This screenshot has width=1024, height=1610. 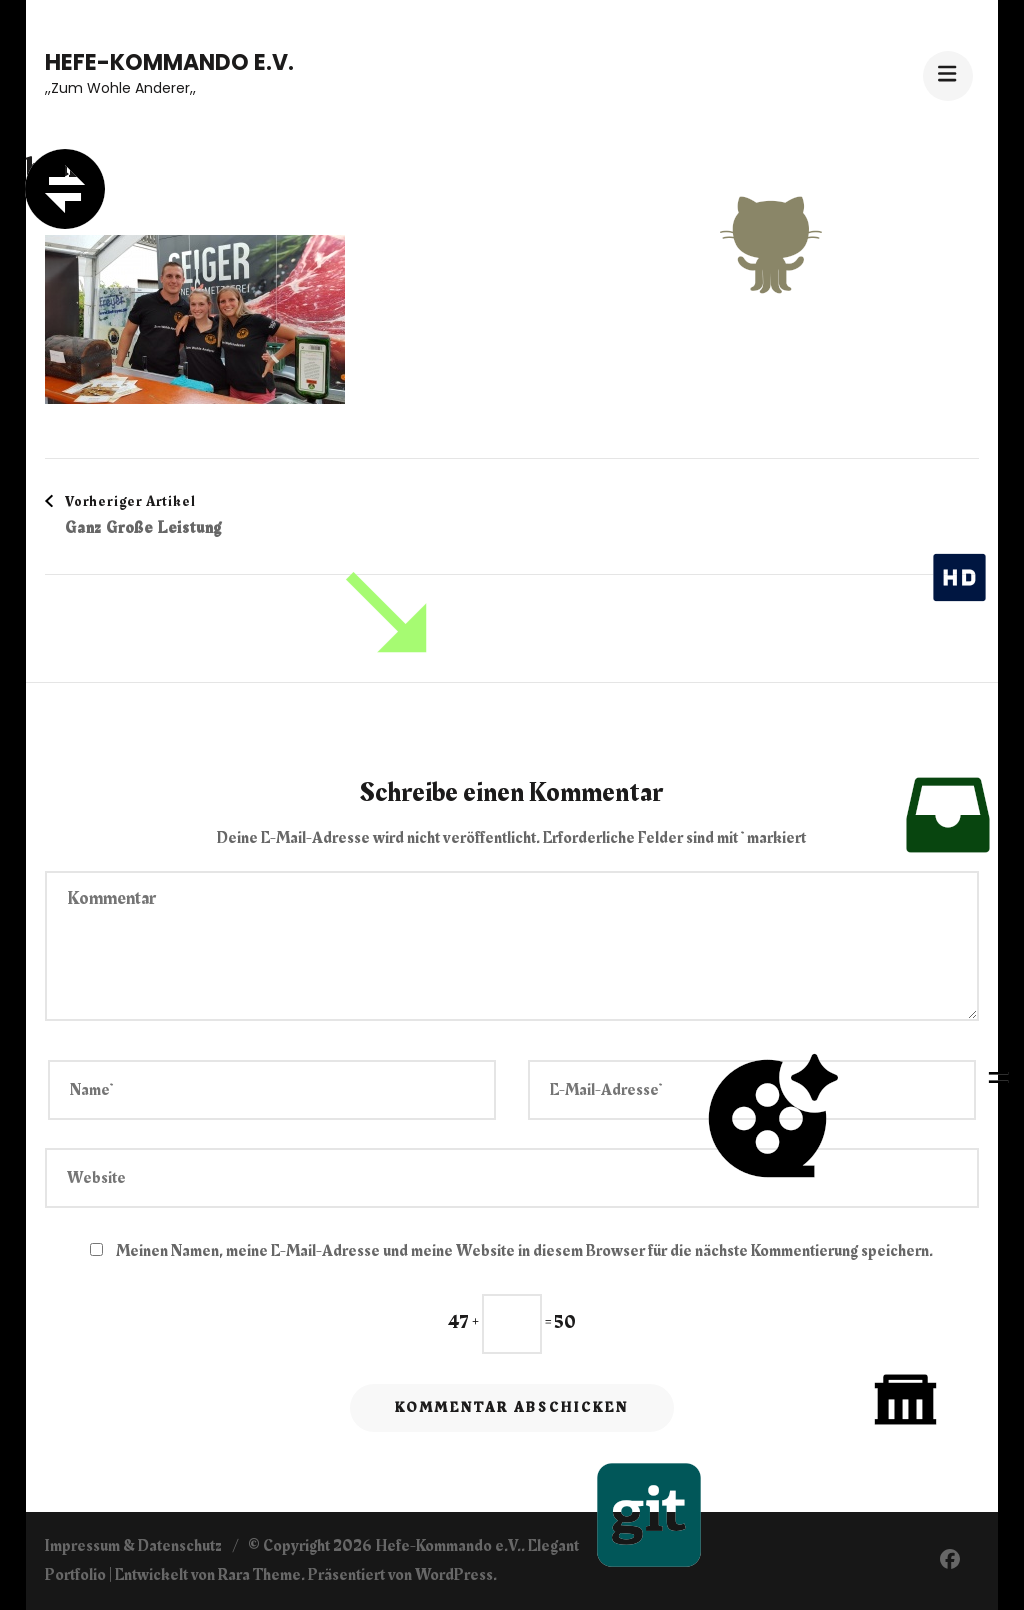 I want to click on view inbox messages, so click(x=948, y=815).